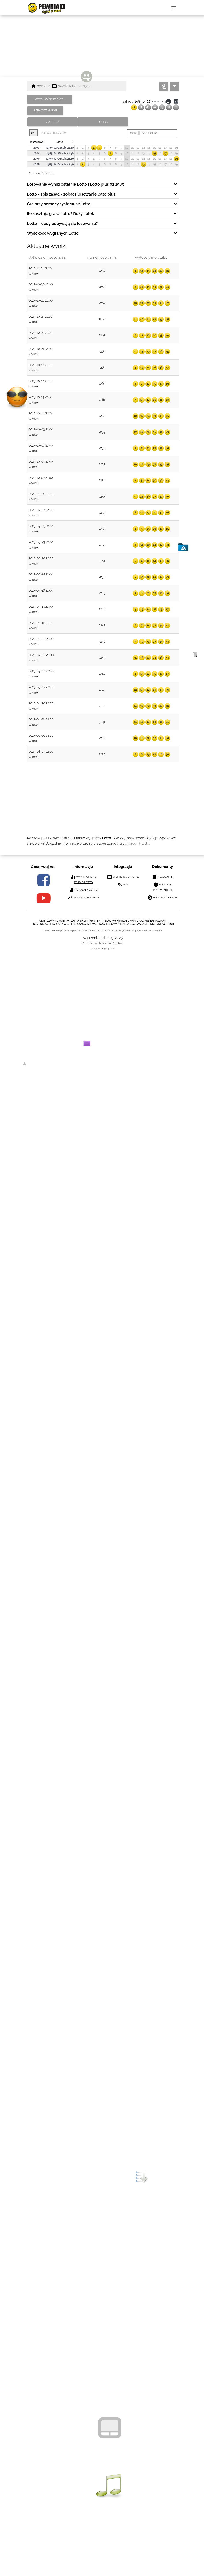 Image resolution: width=206 pixels, height=2576 pixels. Describe the element at coordinates (195, 654) in the screenshot. I see `access deleted emails in mail sidebar` at that location.